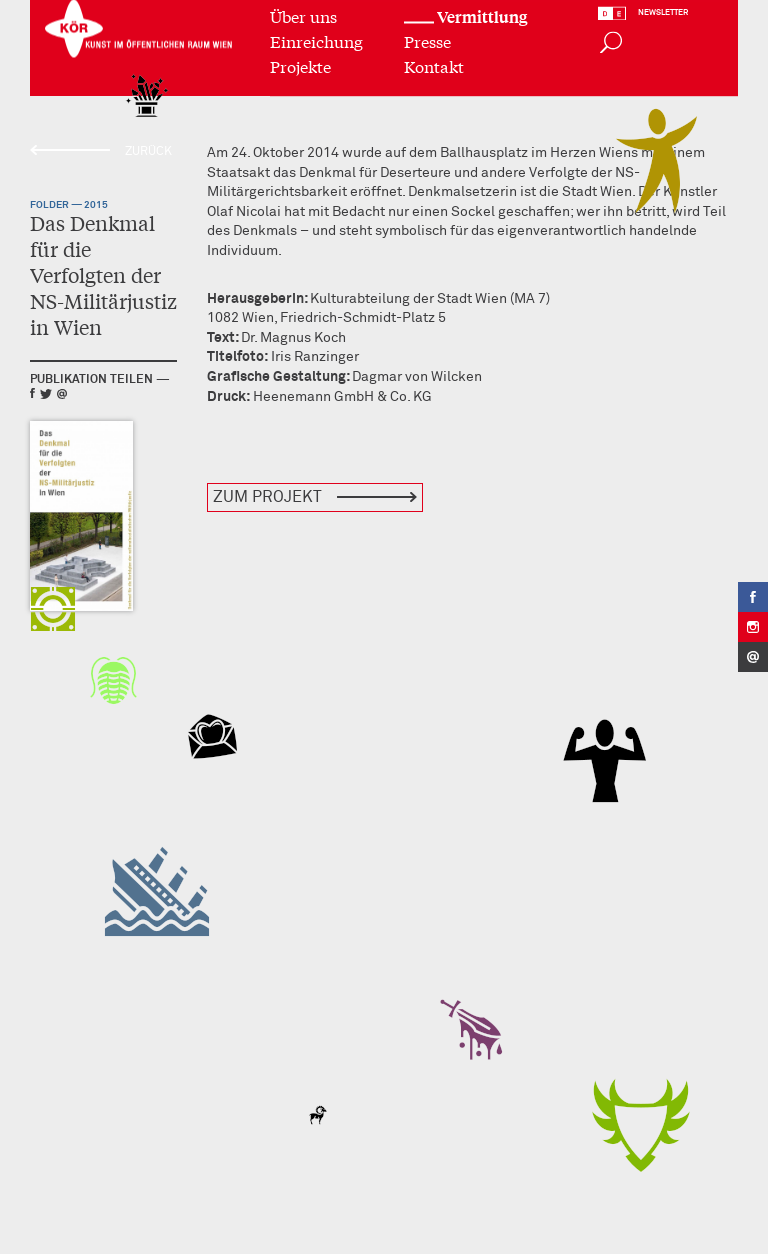  What do you see at coordinates (157, 884) in the screenshot?
I see `indicates game over or failure state` at bounding box center [157, 884].